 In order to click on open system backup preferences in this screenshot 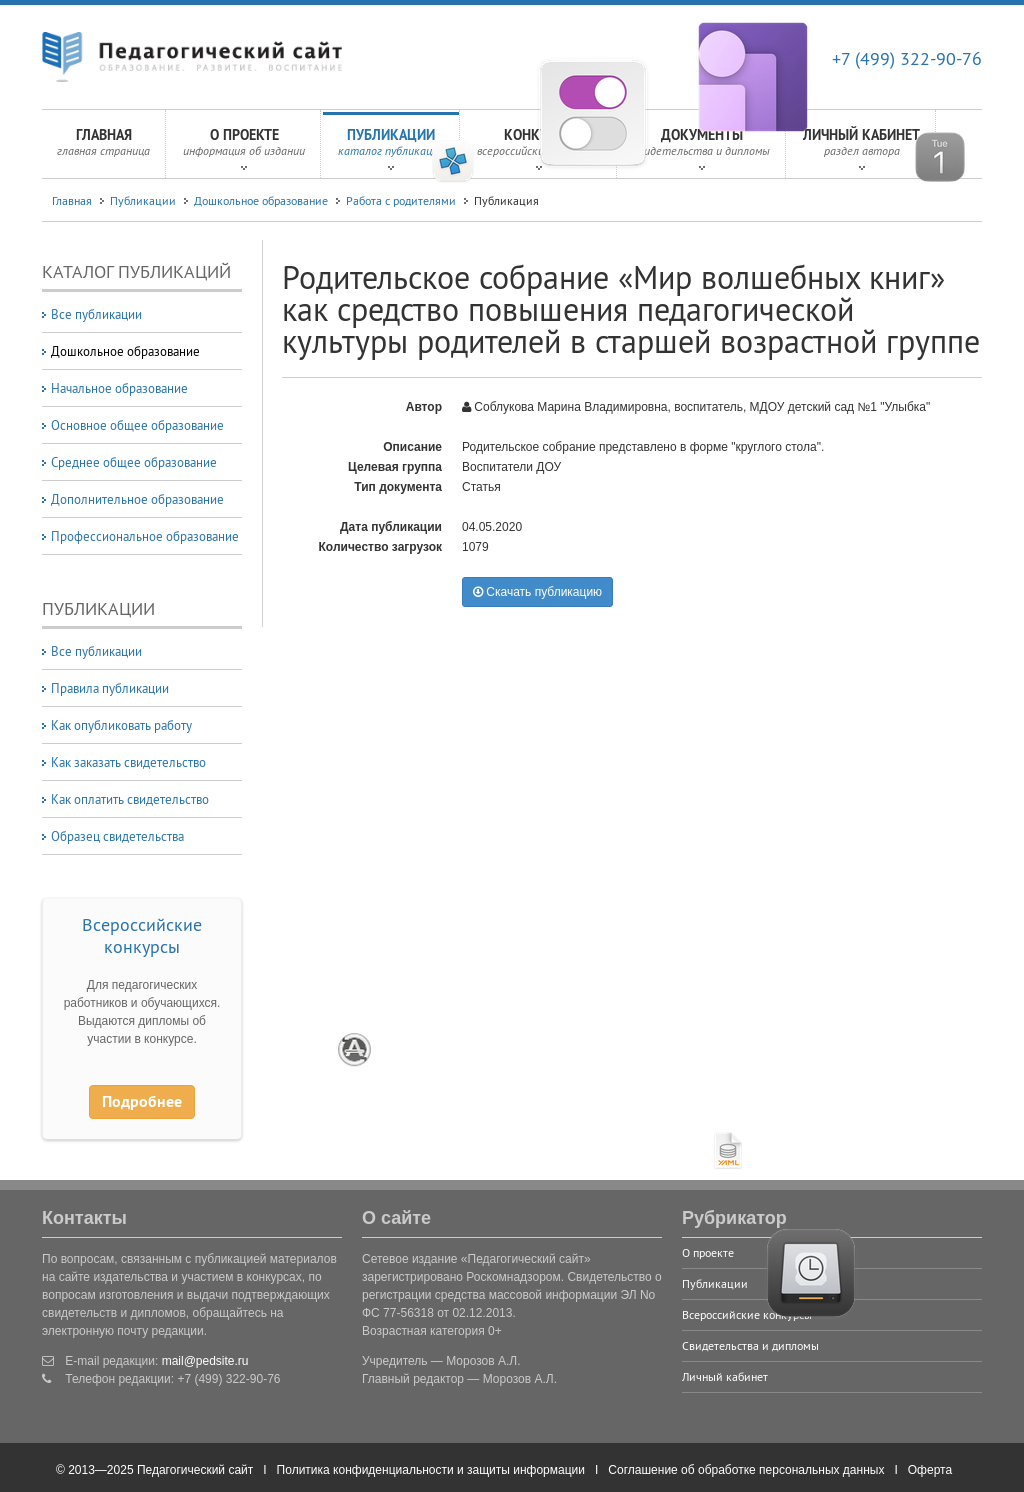, I will do `click(811, 1273)`.